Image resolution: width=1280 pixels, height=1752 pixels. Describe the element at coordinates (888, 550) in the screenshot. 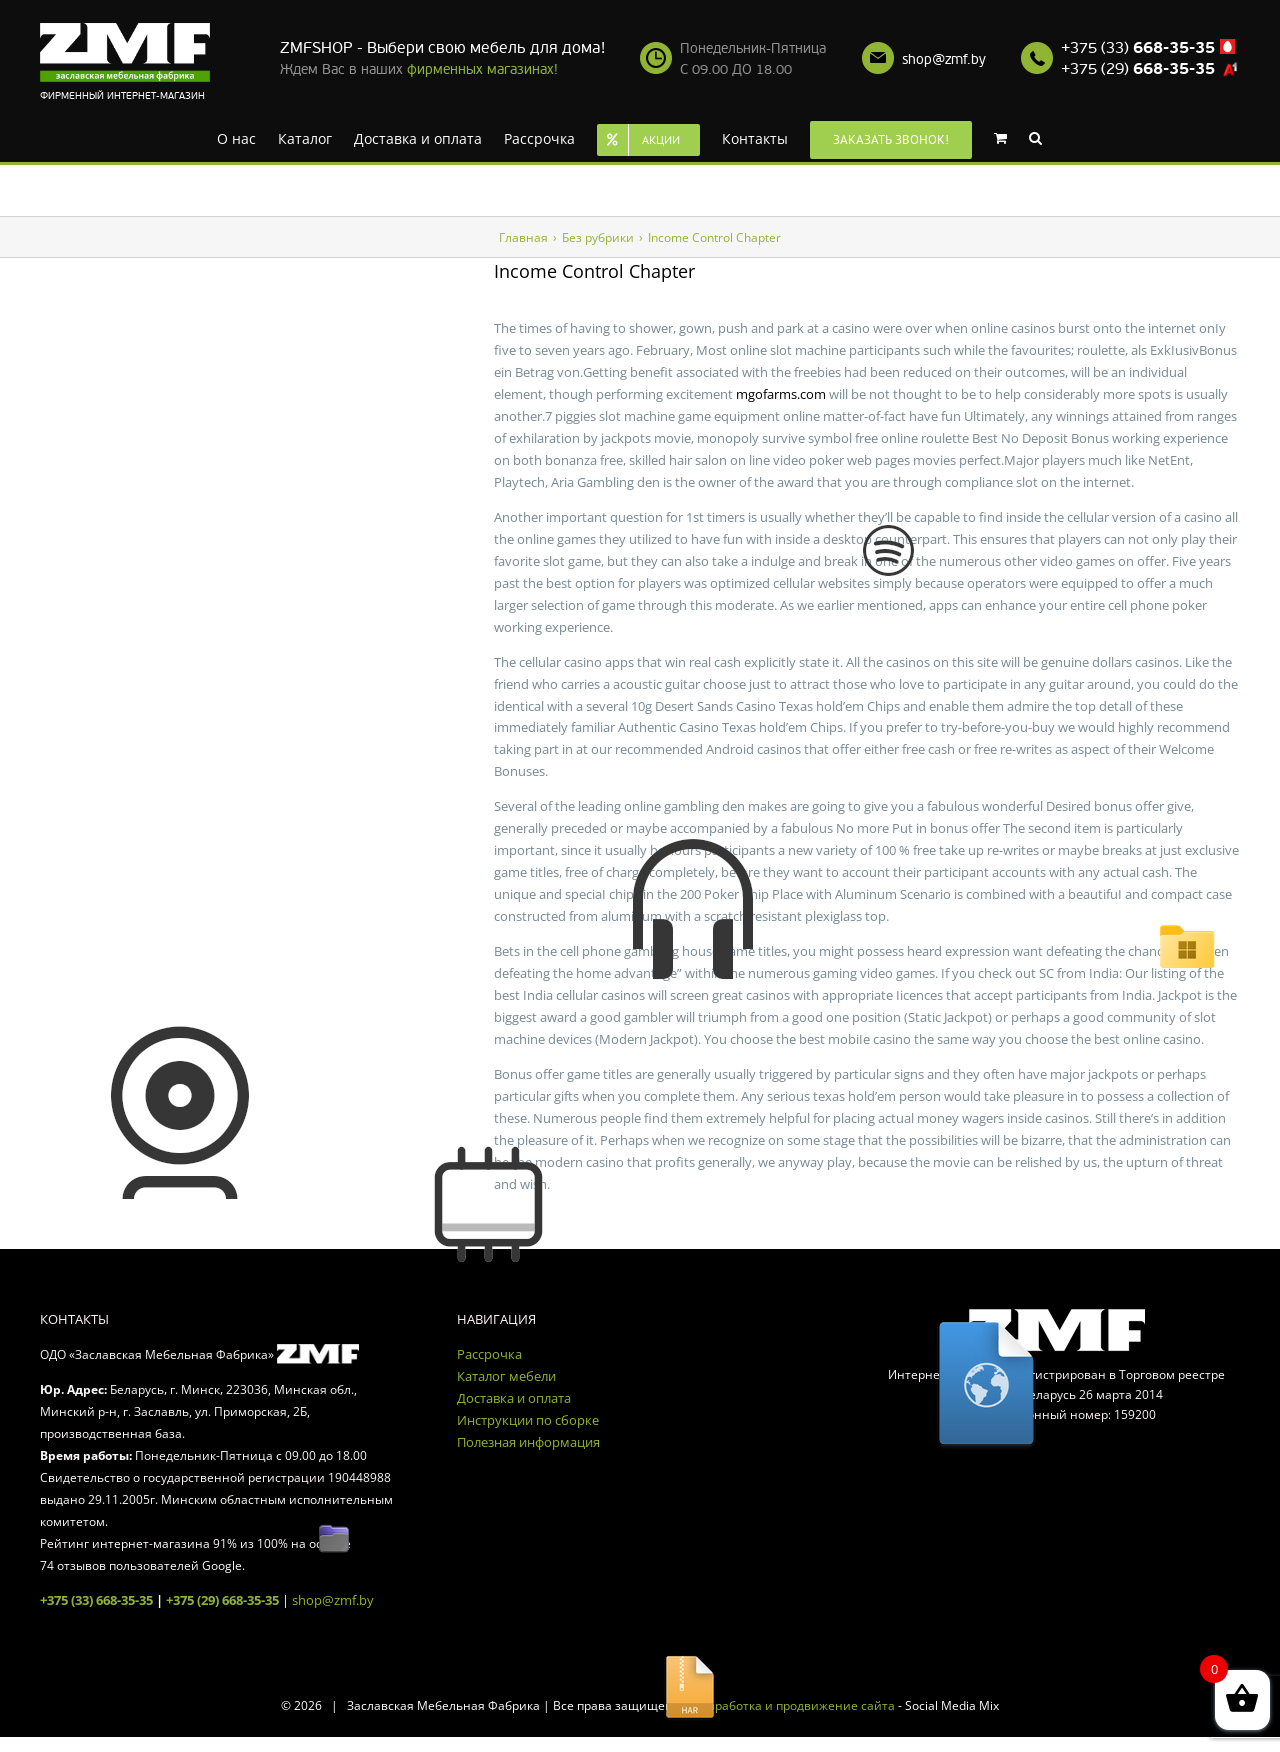

I see `open spotify` at that location.